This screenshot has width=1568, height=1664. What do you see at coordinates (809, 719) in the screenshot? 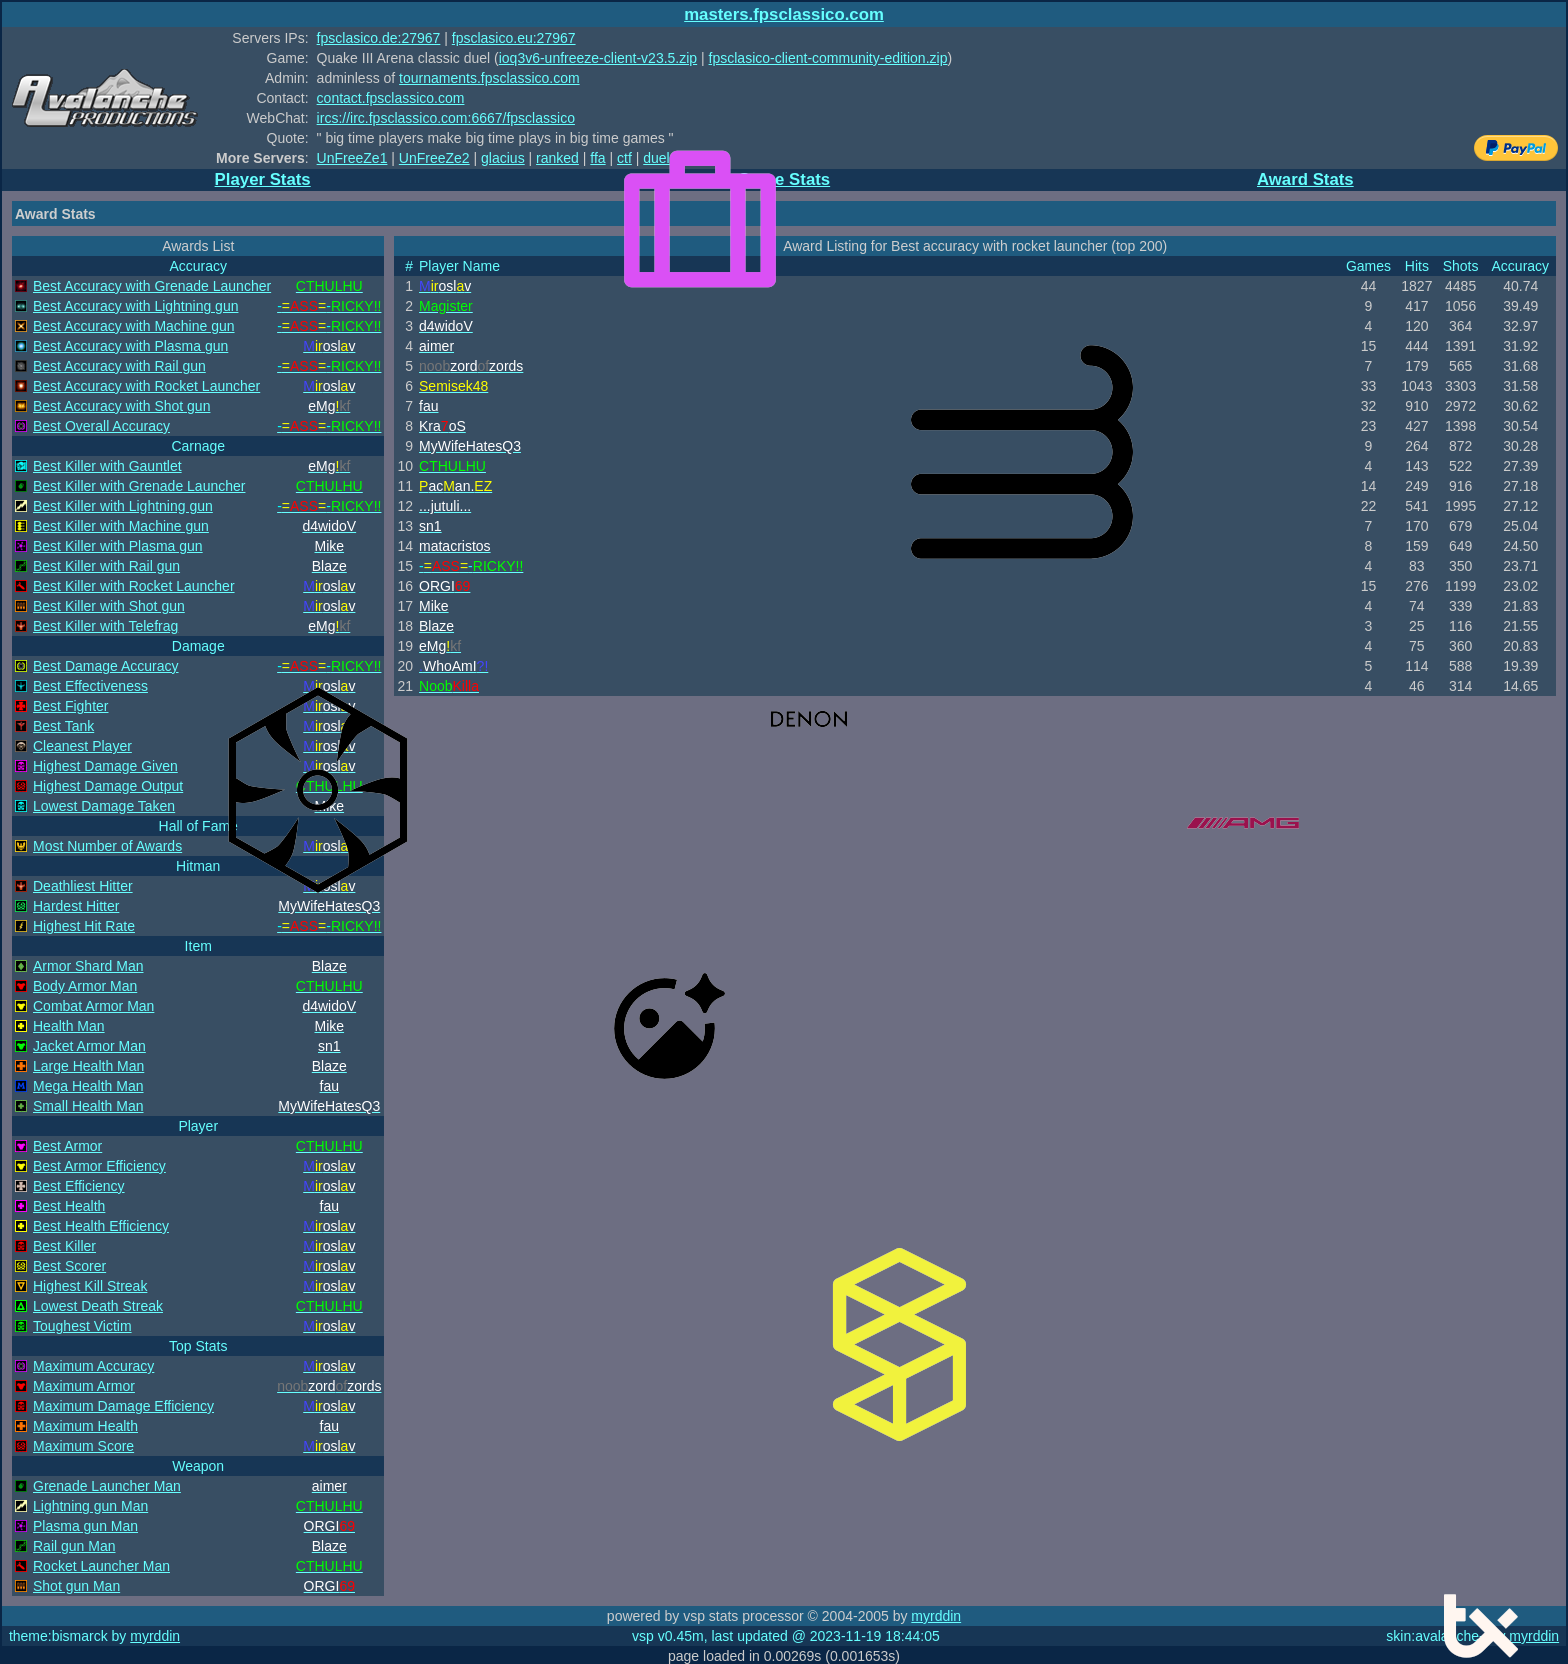
I see `denon brand logo` at bounding box center [809, 719].